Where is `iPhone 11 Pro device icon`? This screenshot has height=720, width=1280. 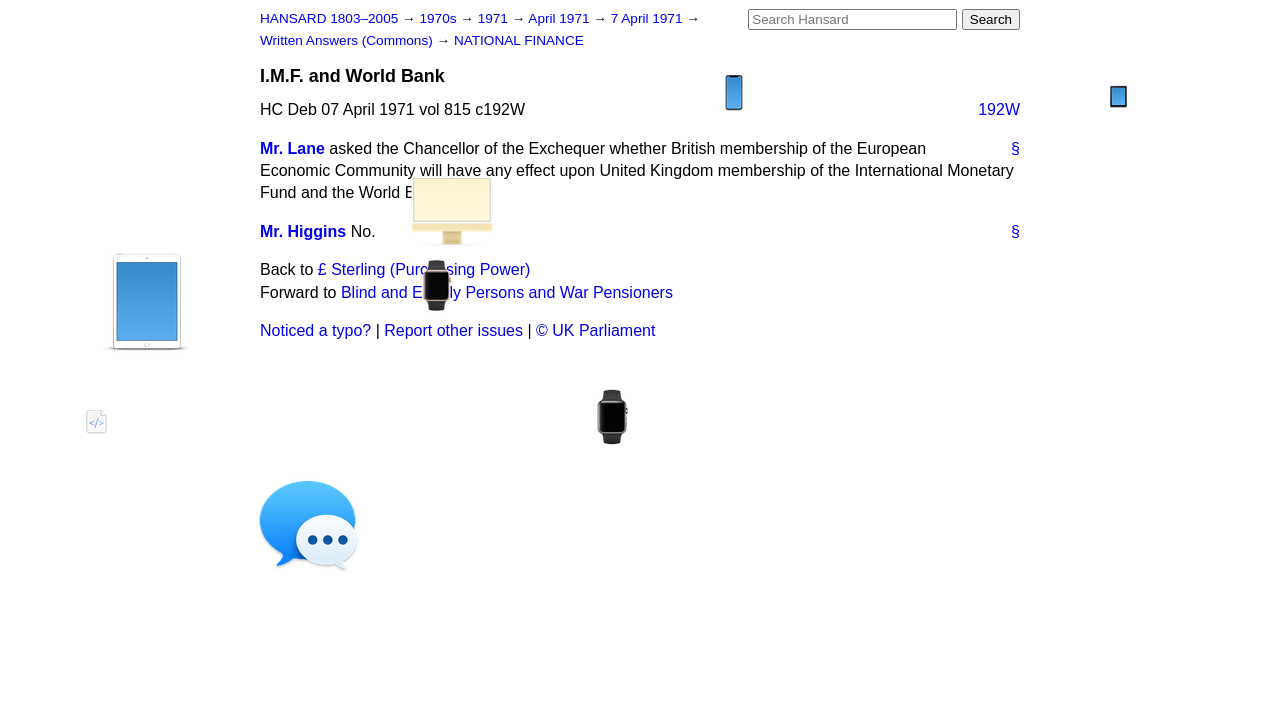 iPhone 11 Pro device icon is located at coordinates (734, 93).